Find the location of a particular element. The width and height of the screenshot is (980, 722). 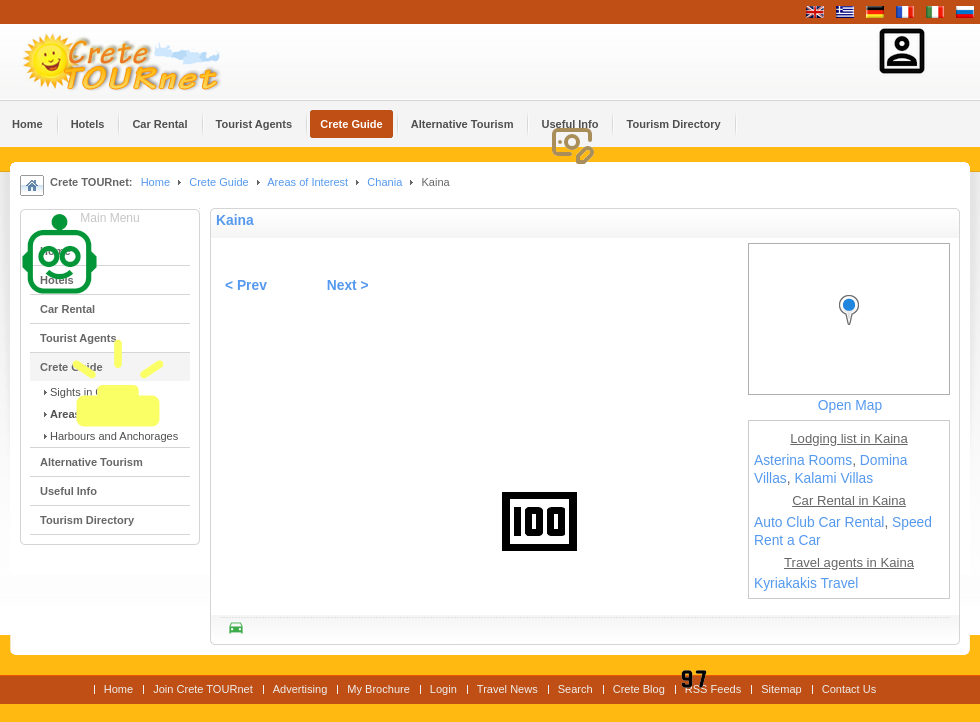

access vehicle or driving settings is located at coordinates (236, 628).